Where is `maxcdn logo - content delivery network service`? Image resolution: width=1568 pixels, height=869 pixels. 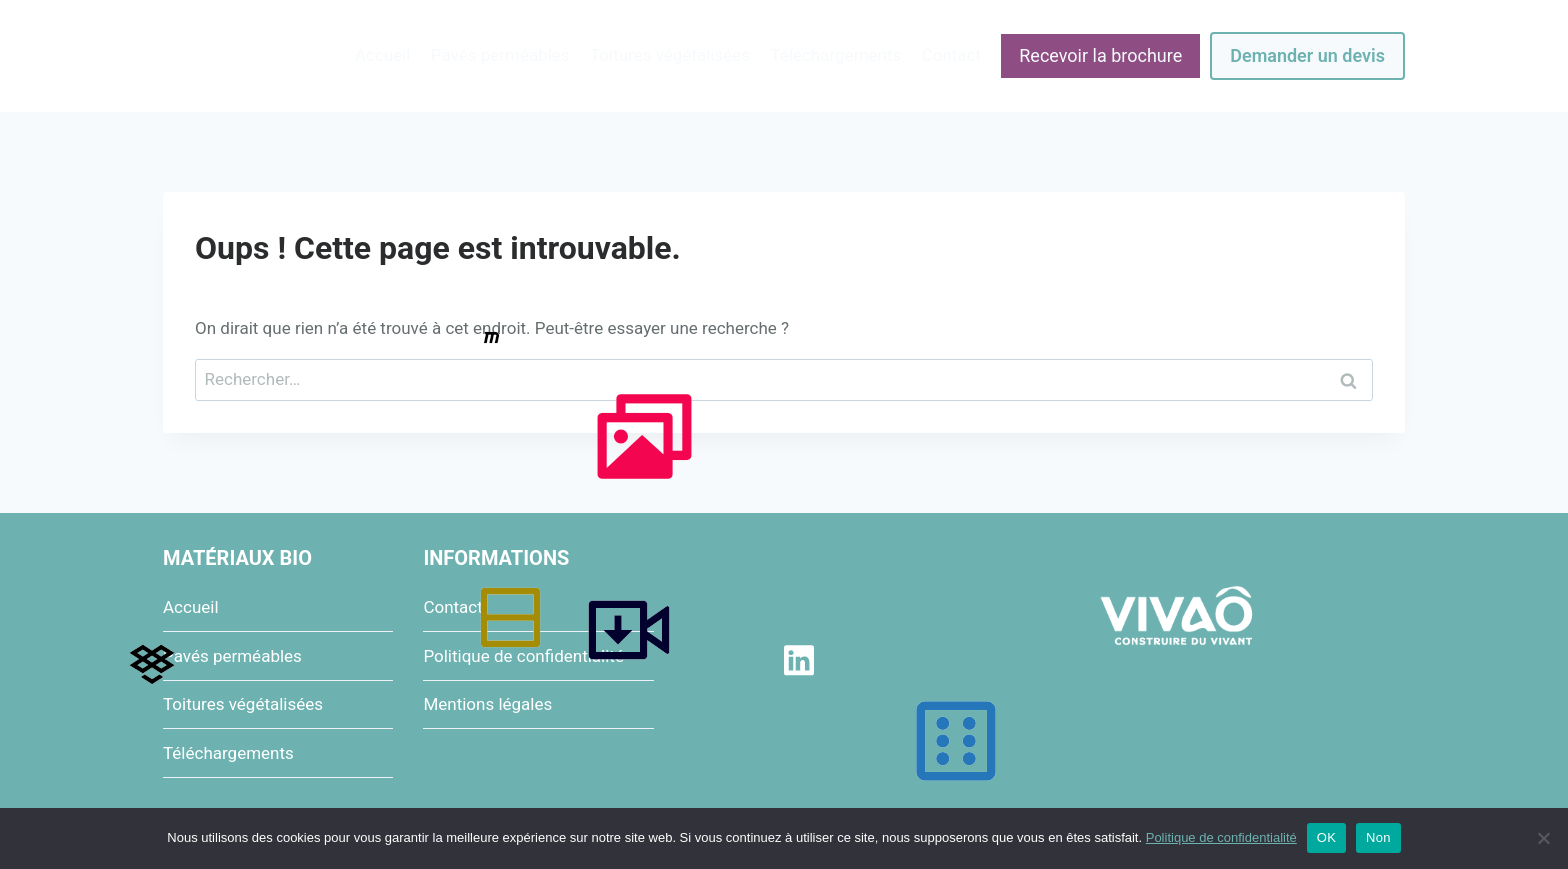 maxcdn logo - content delivery network service is located at coordinates (491, 337).